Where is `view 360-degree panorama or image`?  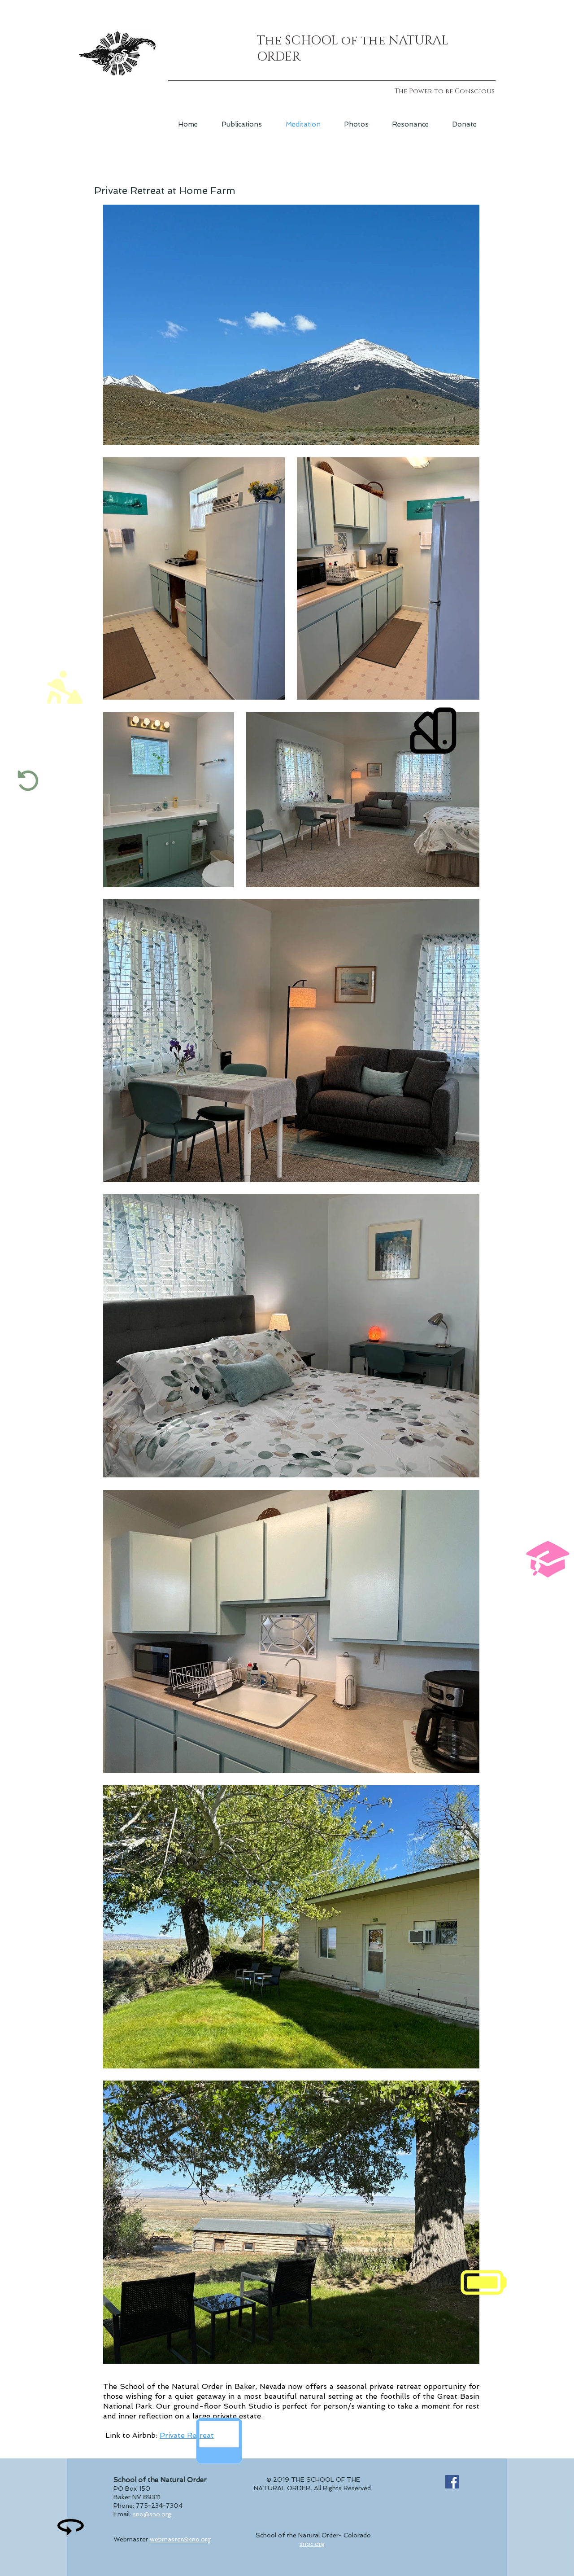 view 360-degree panorama or image is located at coordinates (70, 2525).